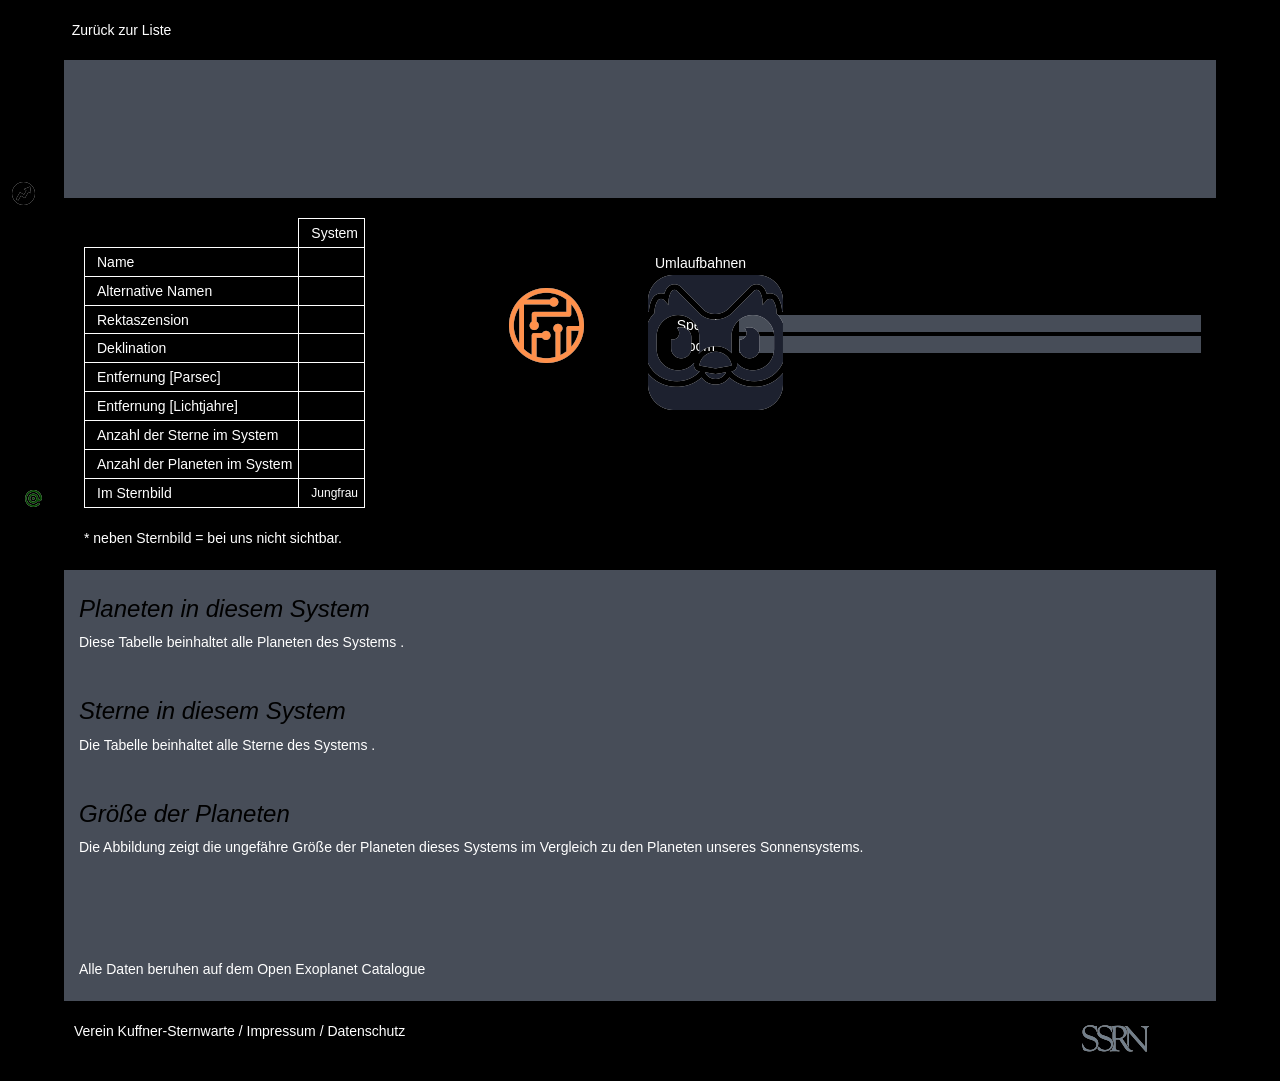 This screenshot has height=1081, width=1280. Describe the element at coordinates (33, 498) in the screenshot. I see `mailgun email service logo` at that location.